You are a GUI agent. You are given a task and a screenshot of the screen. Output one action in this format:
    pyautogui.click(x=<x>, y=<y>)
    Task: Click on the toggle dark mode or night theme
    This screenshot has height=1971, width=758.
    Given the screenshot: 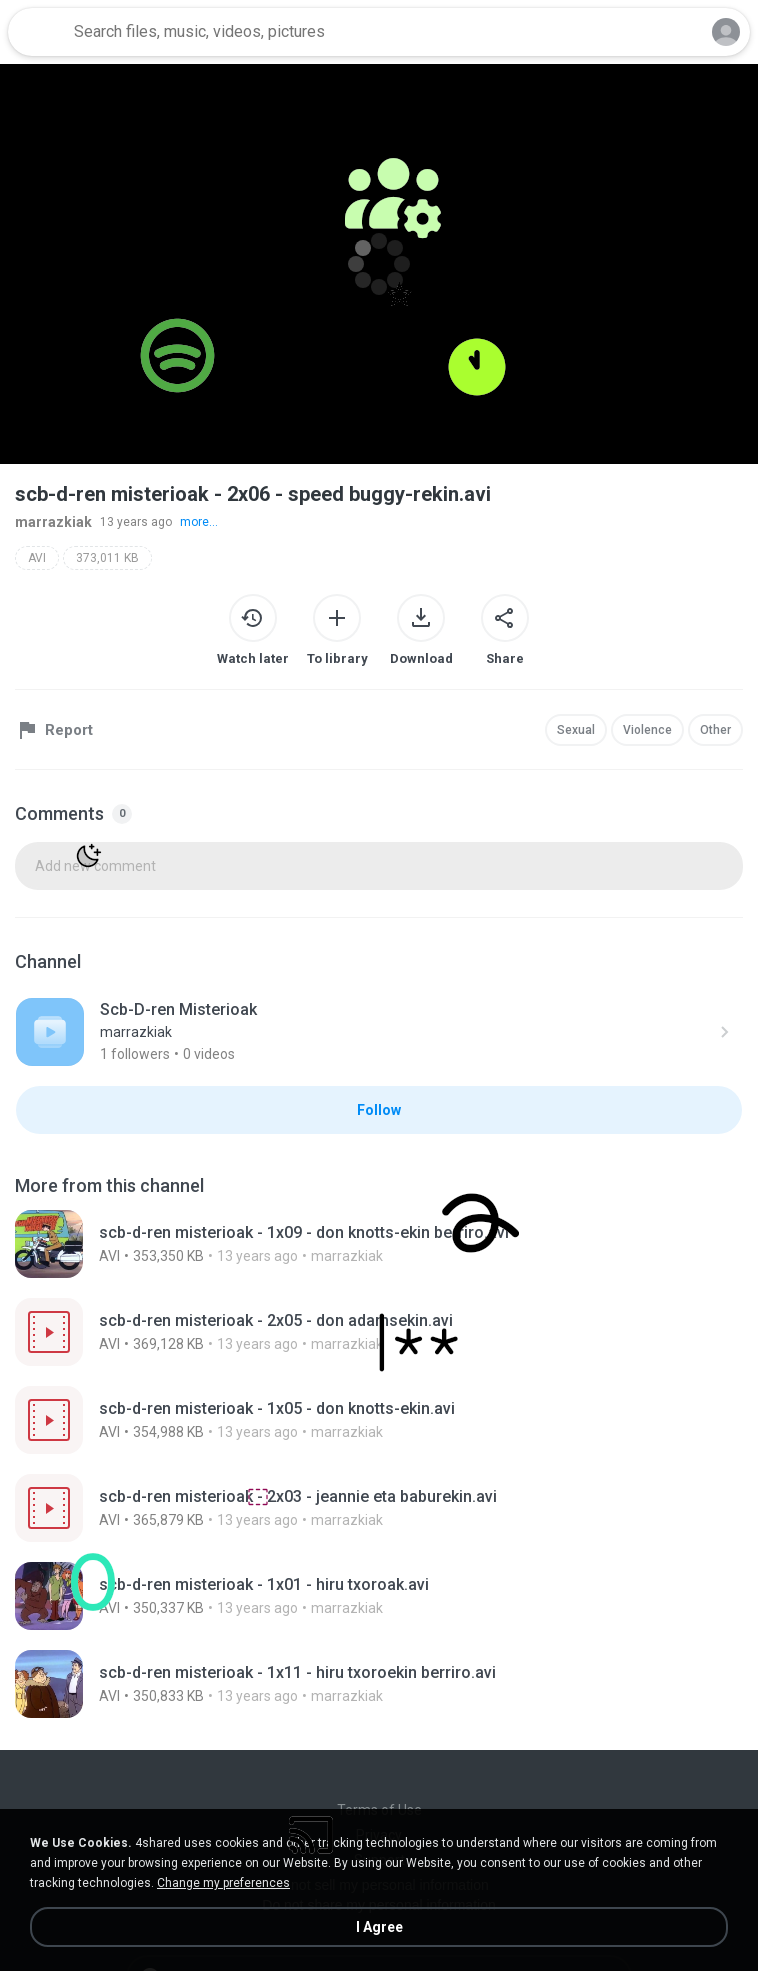 What is the action you would take?
    pyautogui.click(x=88, y=856)
    